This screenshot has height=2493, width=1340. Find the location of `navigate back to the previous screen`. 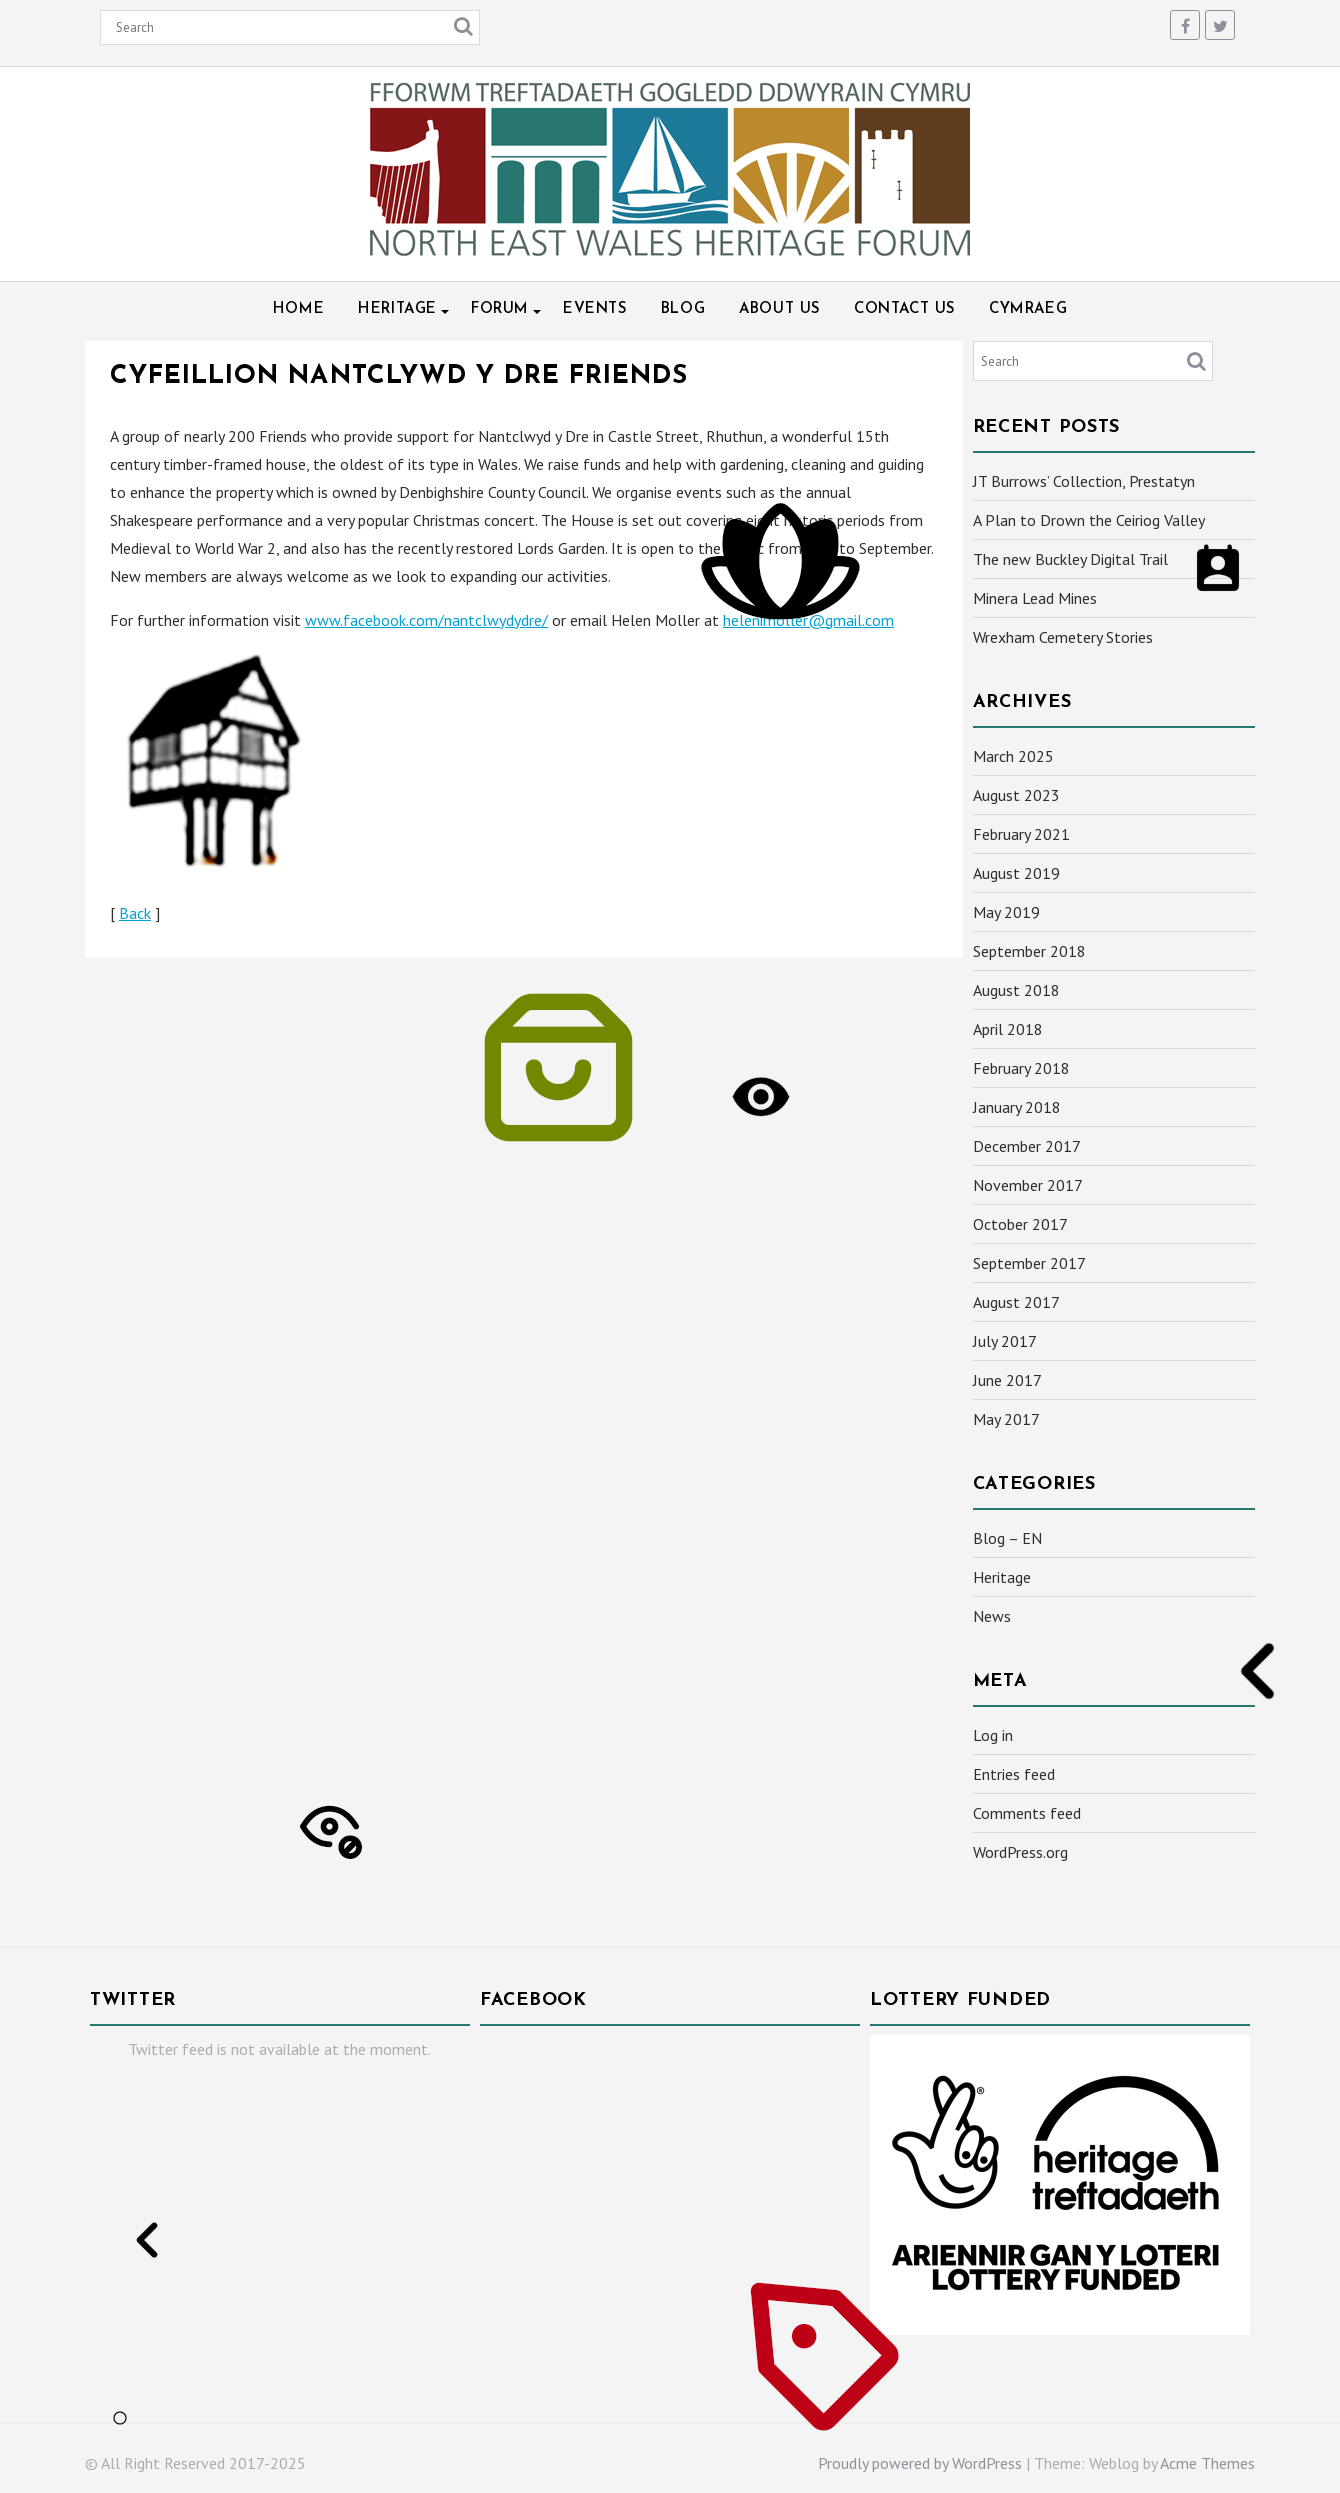

navigate back to the previous screen is located at coordinates (1259, 1671).